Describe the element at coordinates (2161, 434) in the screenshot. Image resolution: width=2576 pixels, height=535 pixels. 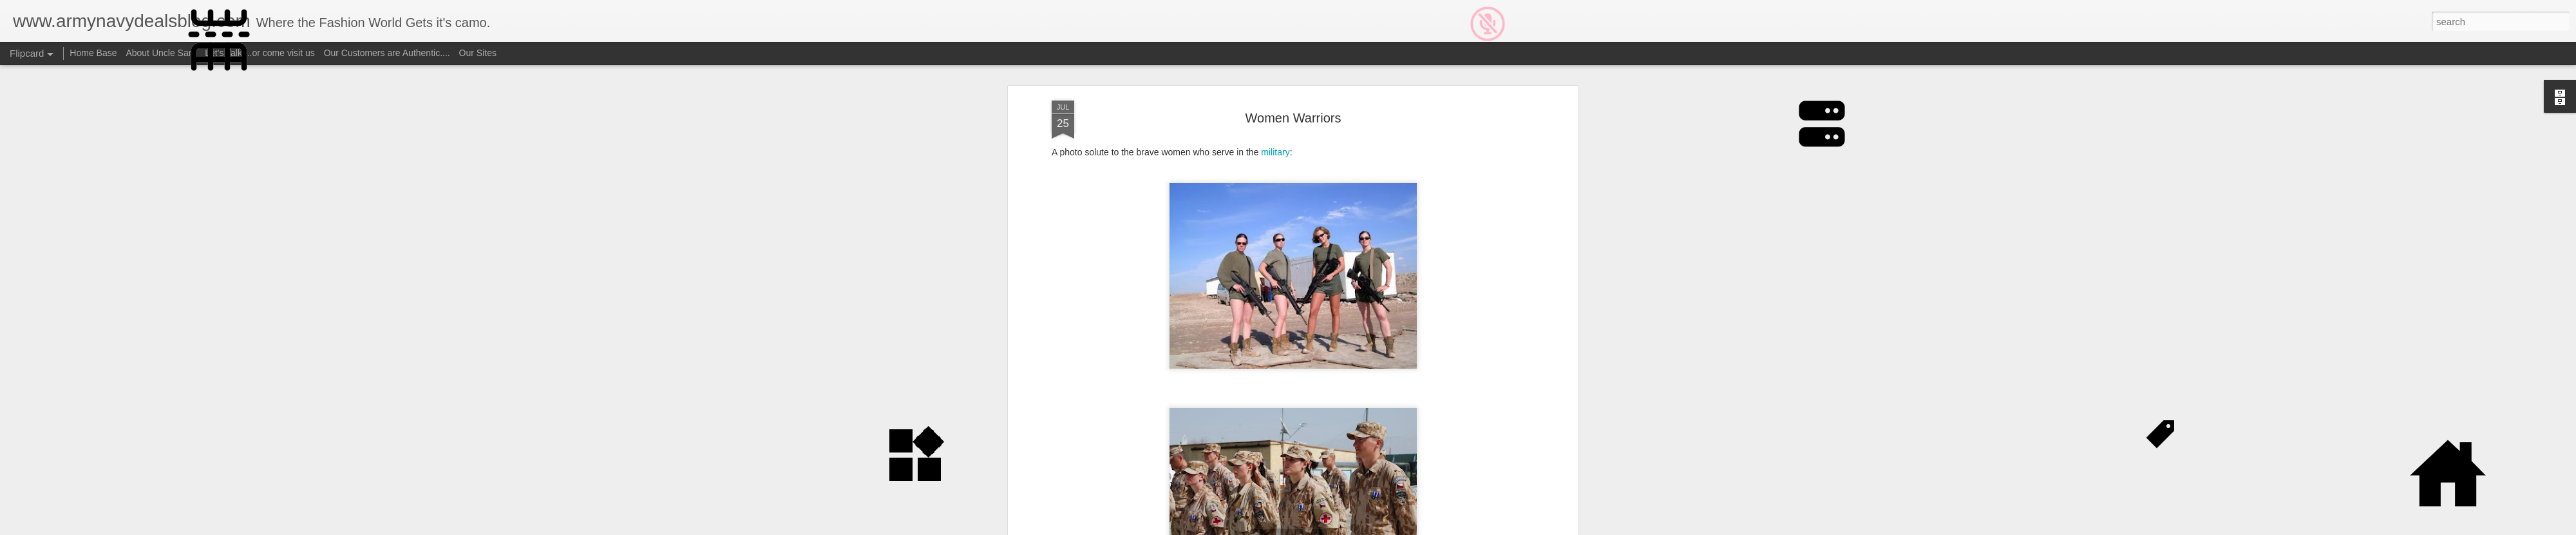
I see `view or apply tags to an item` at that location.